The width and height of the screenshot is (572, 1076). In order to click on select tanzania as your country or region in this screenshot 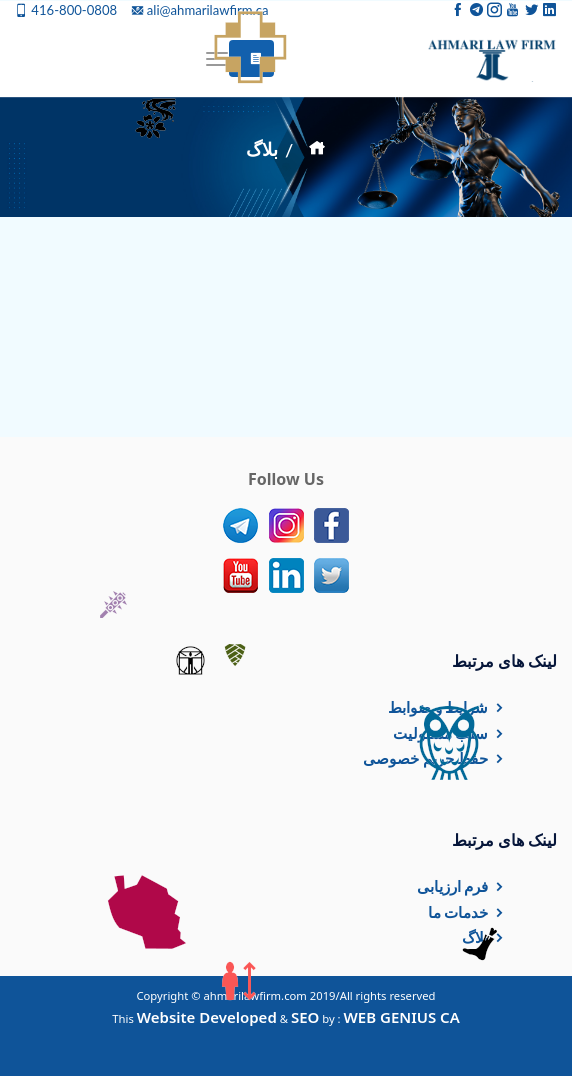, I will do `click(147, 912)`.